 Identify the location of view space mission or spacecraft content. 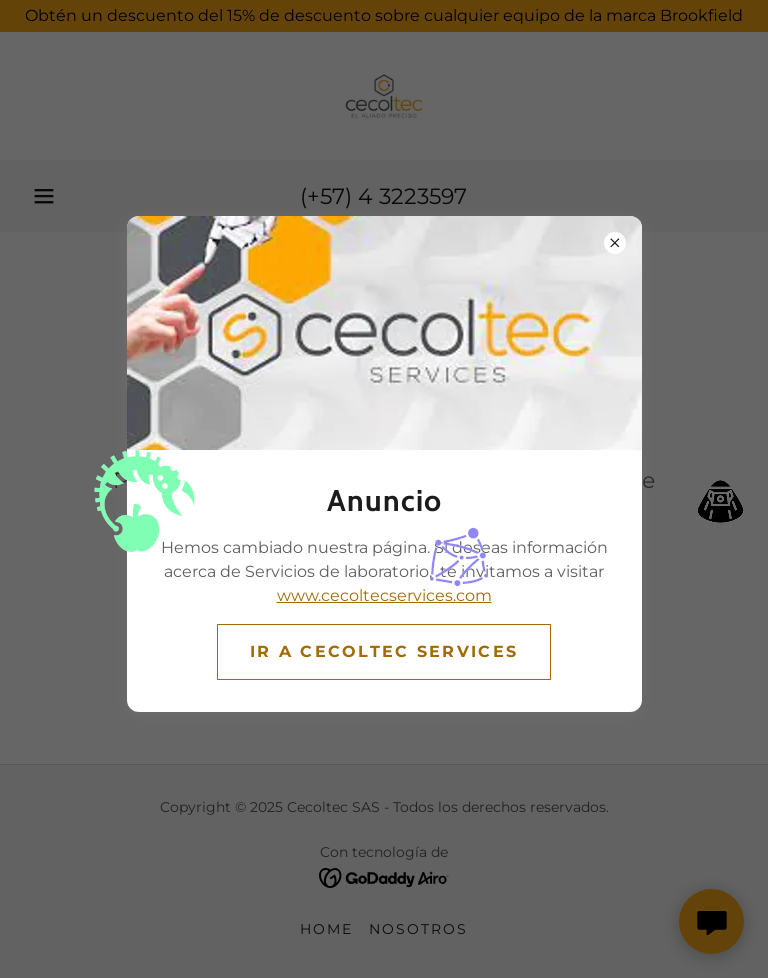
(720, 501).